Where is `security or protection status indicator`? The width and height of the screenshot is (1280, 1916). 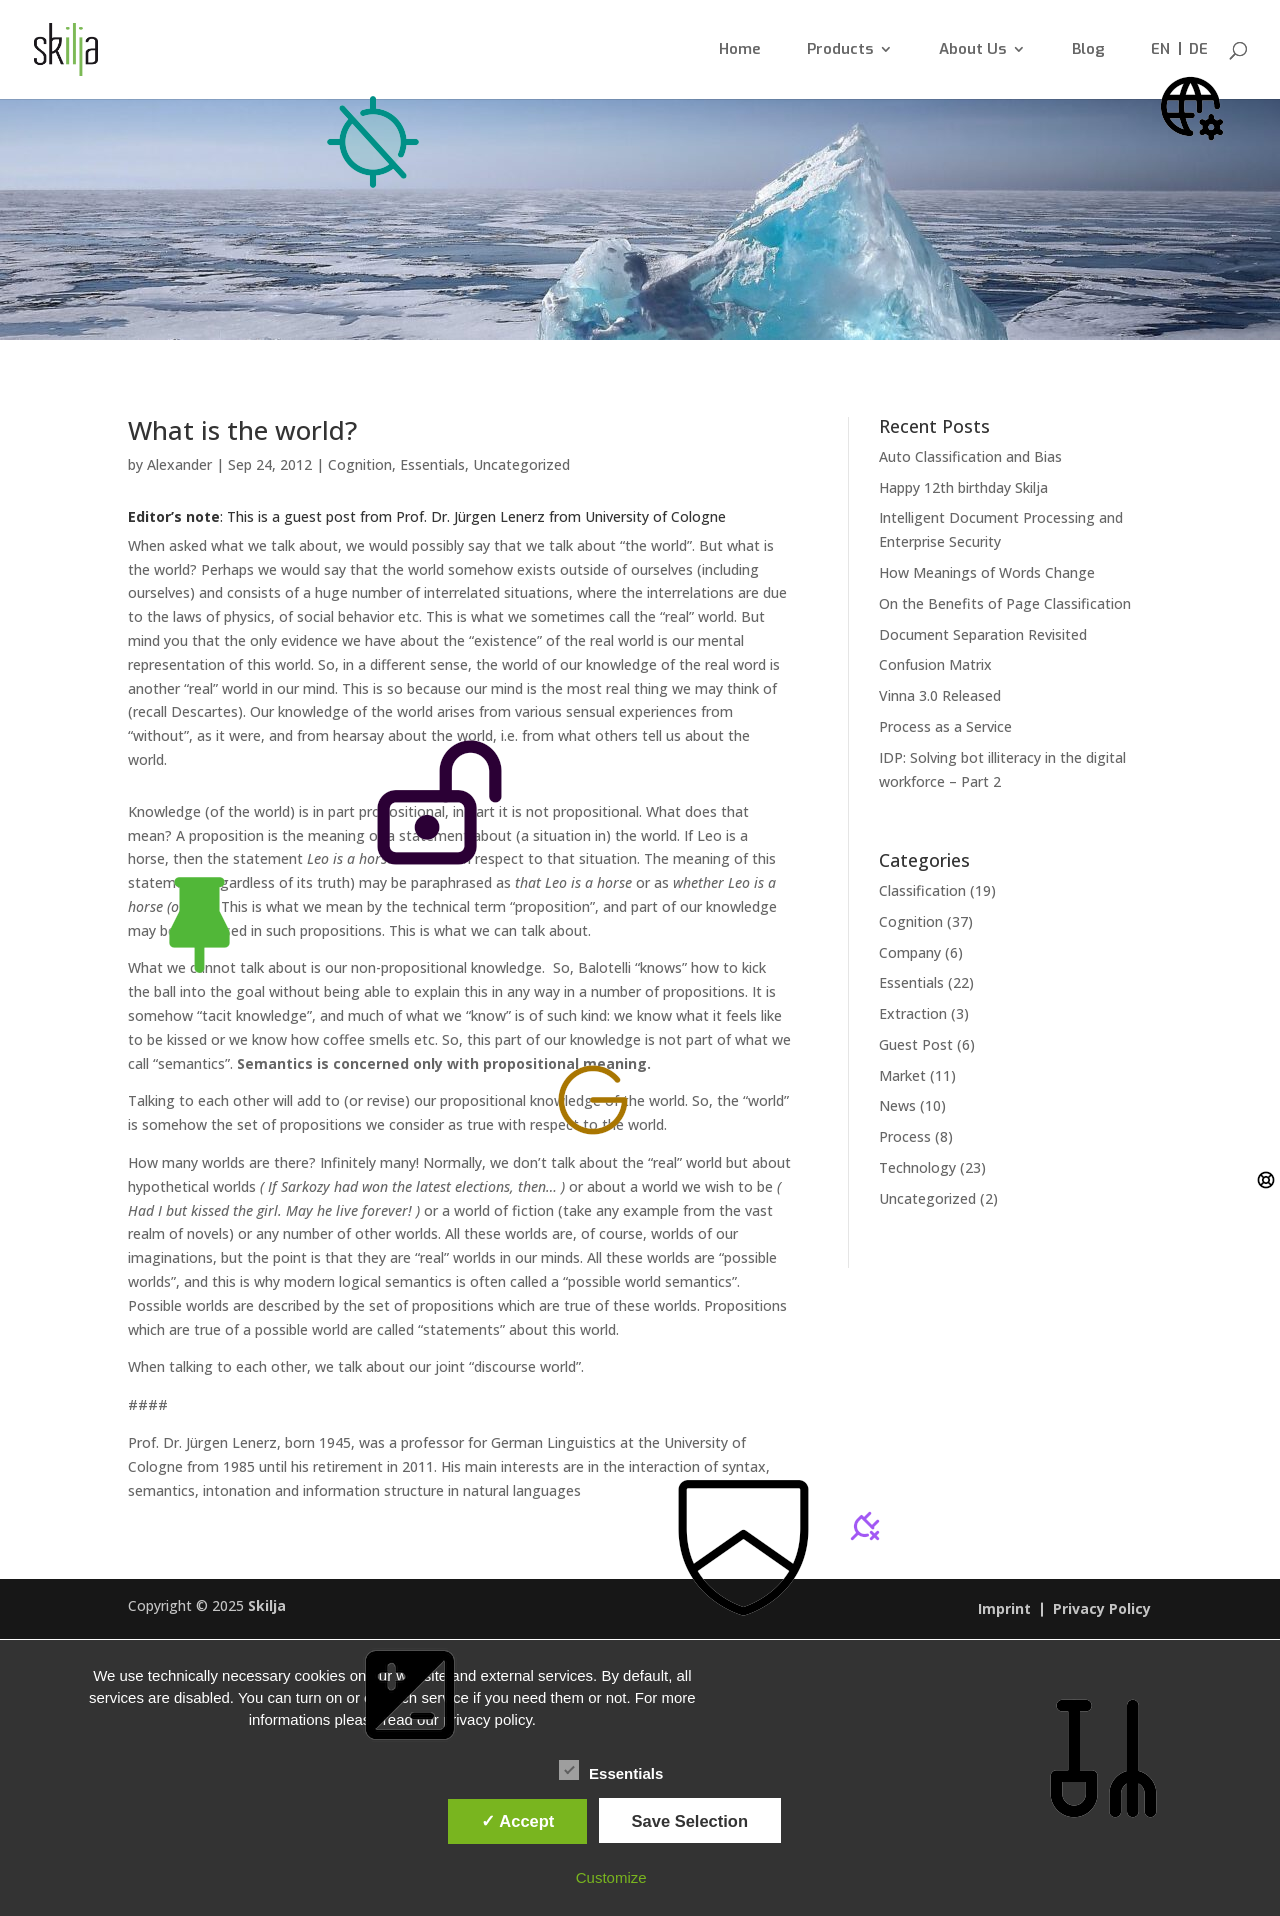
security or protection status indicator is located at coordinates (743, 1539).